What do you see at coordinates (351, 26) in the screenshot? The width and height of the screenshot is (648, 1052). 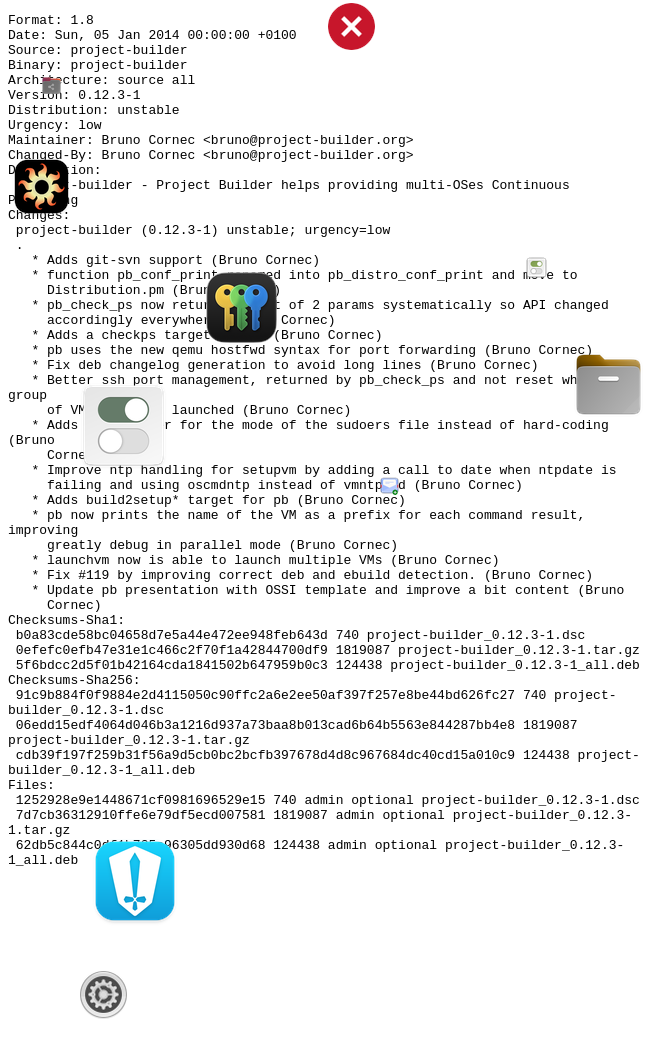 I see `stop or cancel a running process` at bounding box center [351, 26].